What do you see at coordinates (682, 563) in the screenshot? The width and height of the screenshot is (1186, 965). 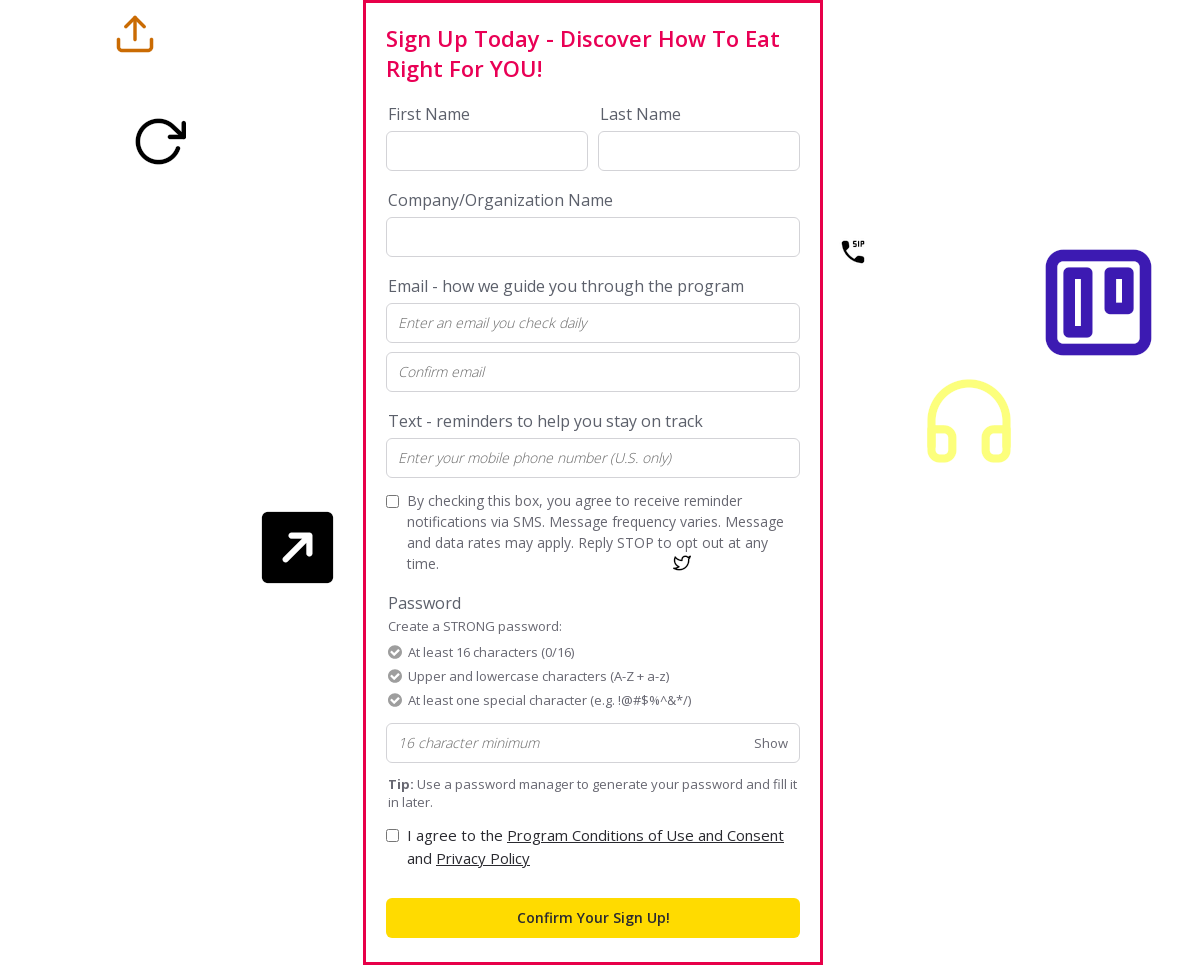 I see `open Twitter app or profile` at bounding box center [682, 563].